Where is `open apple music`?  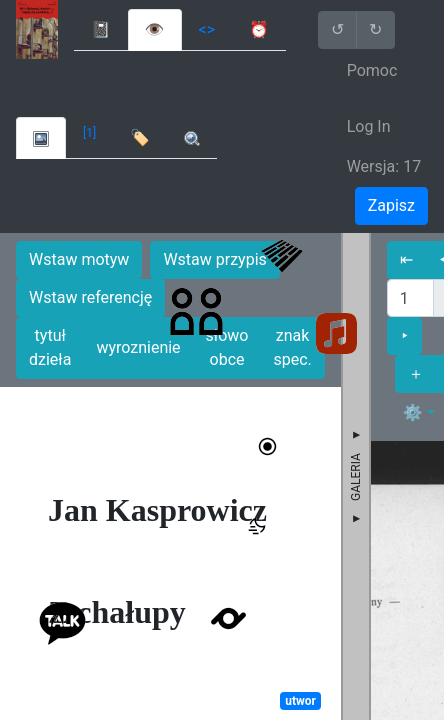
open apple music is located at coordinates (336, 333).